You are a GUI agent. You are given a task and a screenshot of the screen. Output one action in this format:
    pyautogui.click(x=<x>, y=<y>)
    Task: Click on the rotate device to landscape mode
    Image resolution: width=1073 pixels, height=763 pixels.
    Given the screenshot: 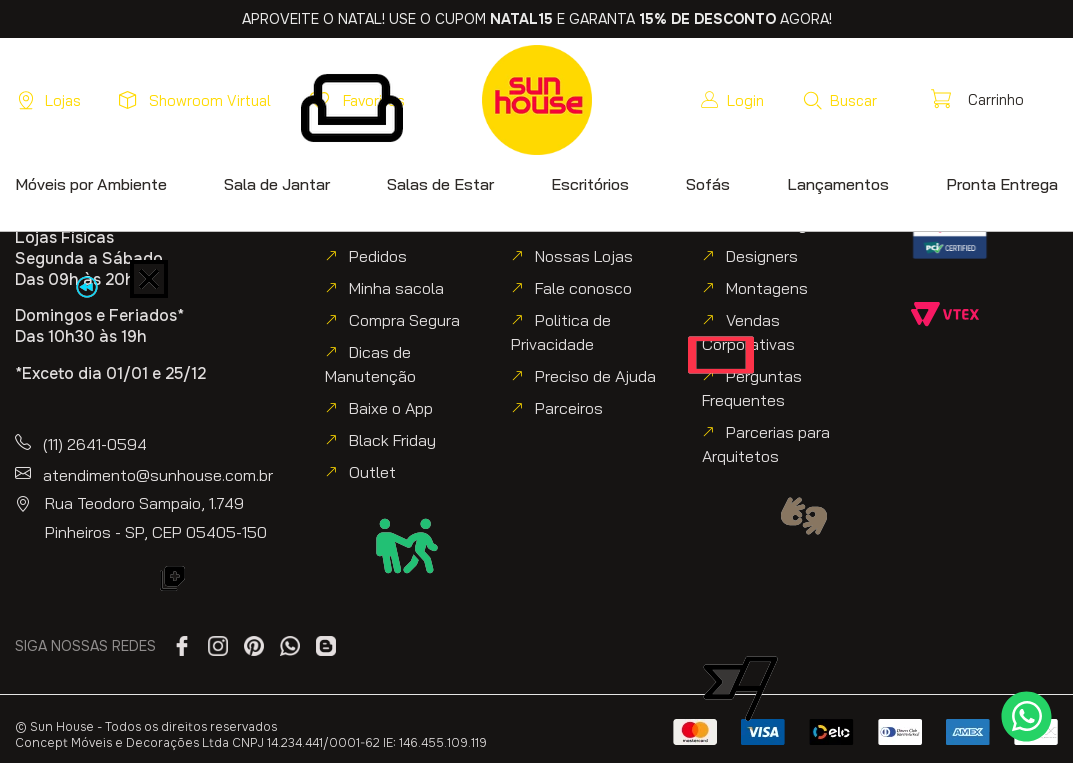 What is the action you would take?
    pyautogui.click(x=721, y=355)
    